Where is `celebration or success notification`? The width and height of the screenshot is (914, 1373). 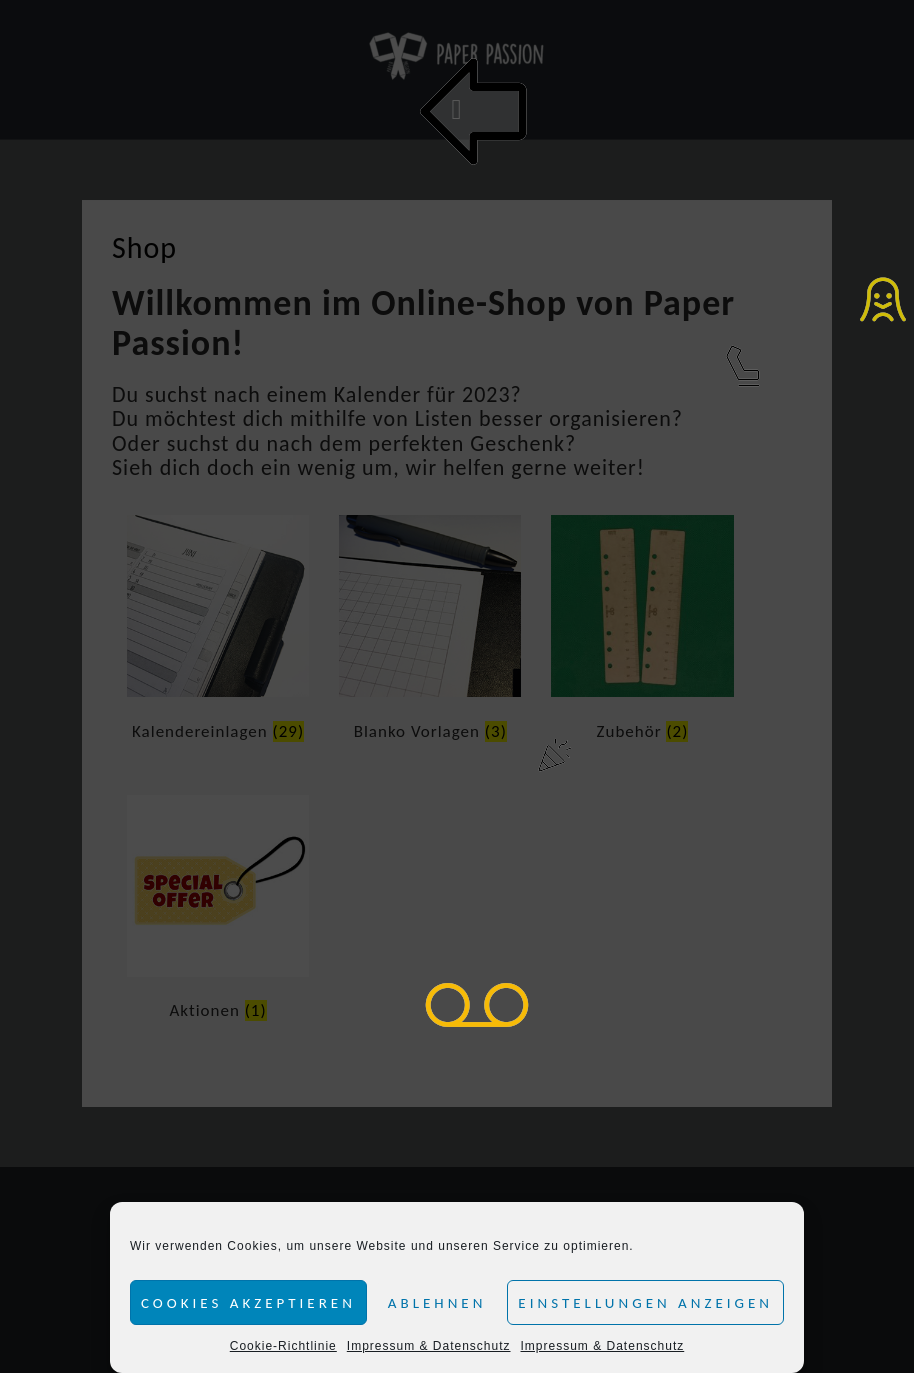
celebration or success notification is located at coordinates (553, 757).